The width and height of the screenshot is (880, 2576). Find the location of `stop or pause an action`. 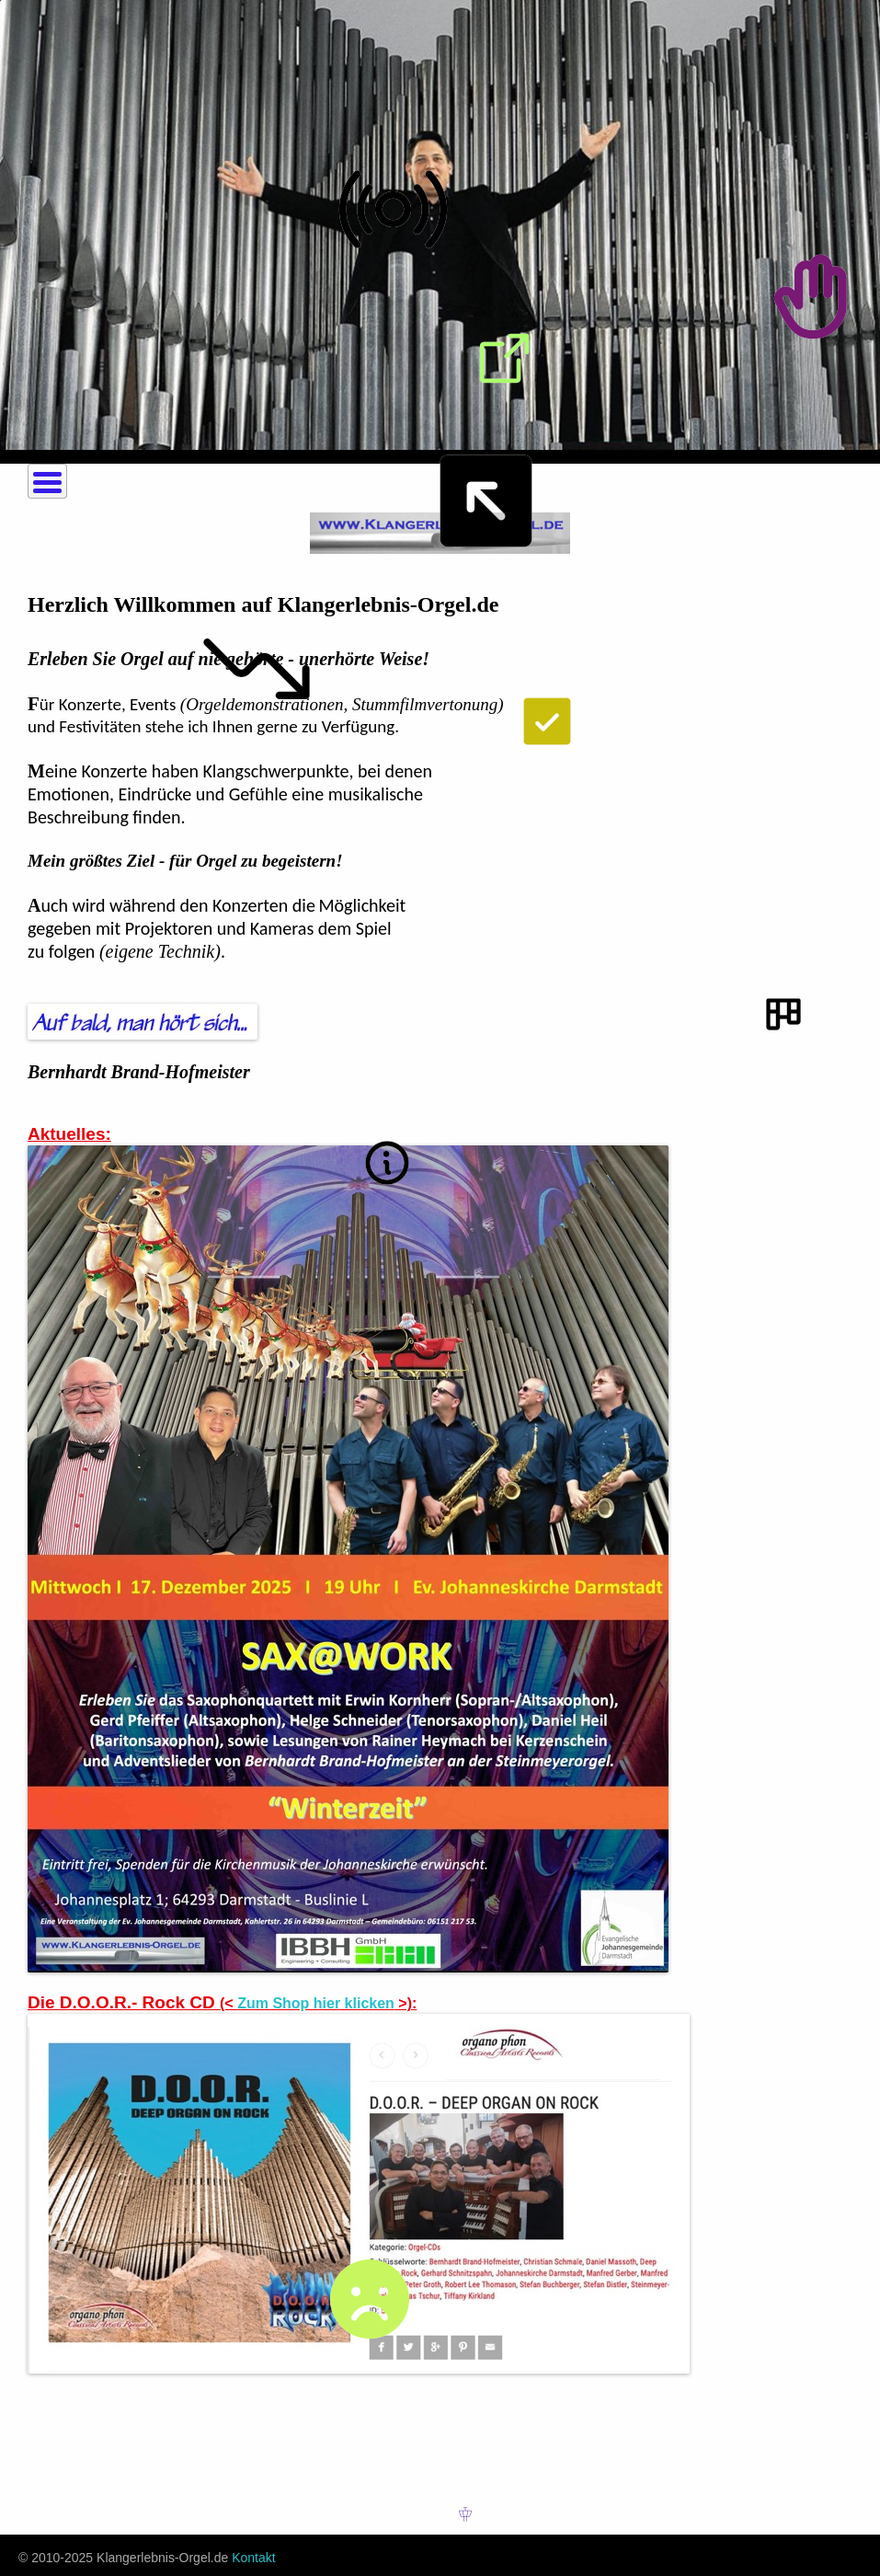

stop or pause an action is located at coordinates (813, 296).